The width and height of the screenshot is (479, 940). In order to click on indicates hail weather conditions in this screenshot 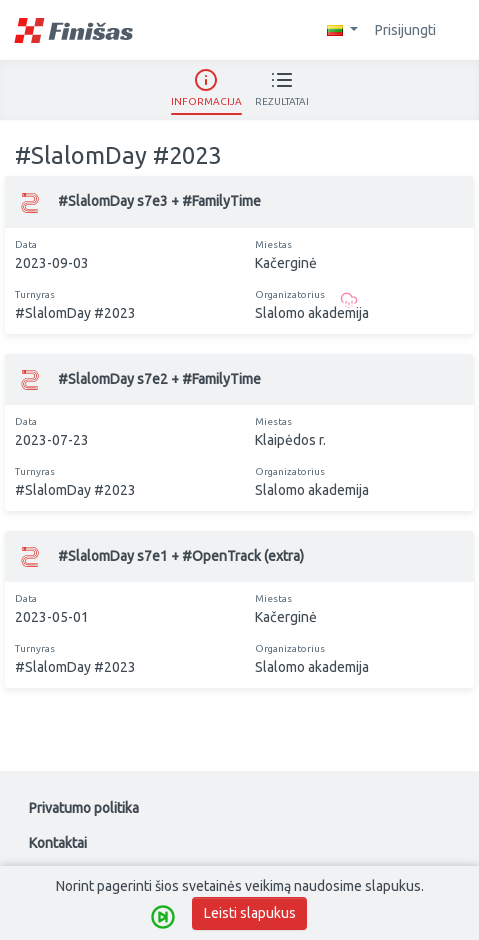, I will do `click(349, 300)`.